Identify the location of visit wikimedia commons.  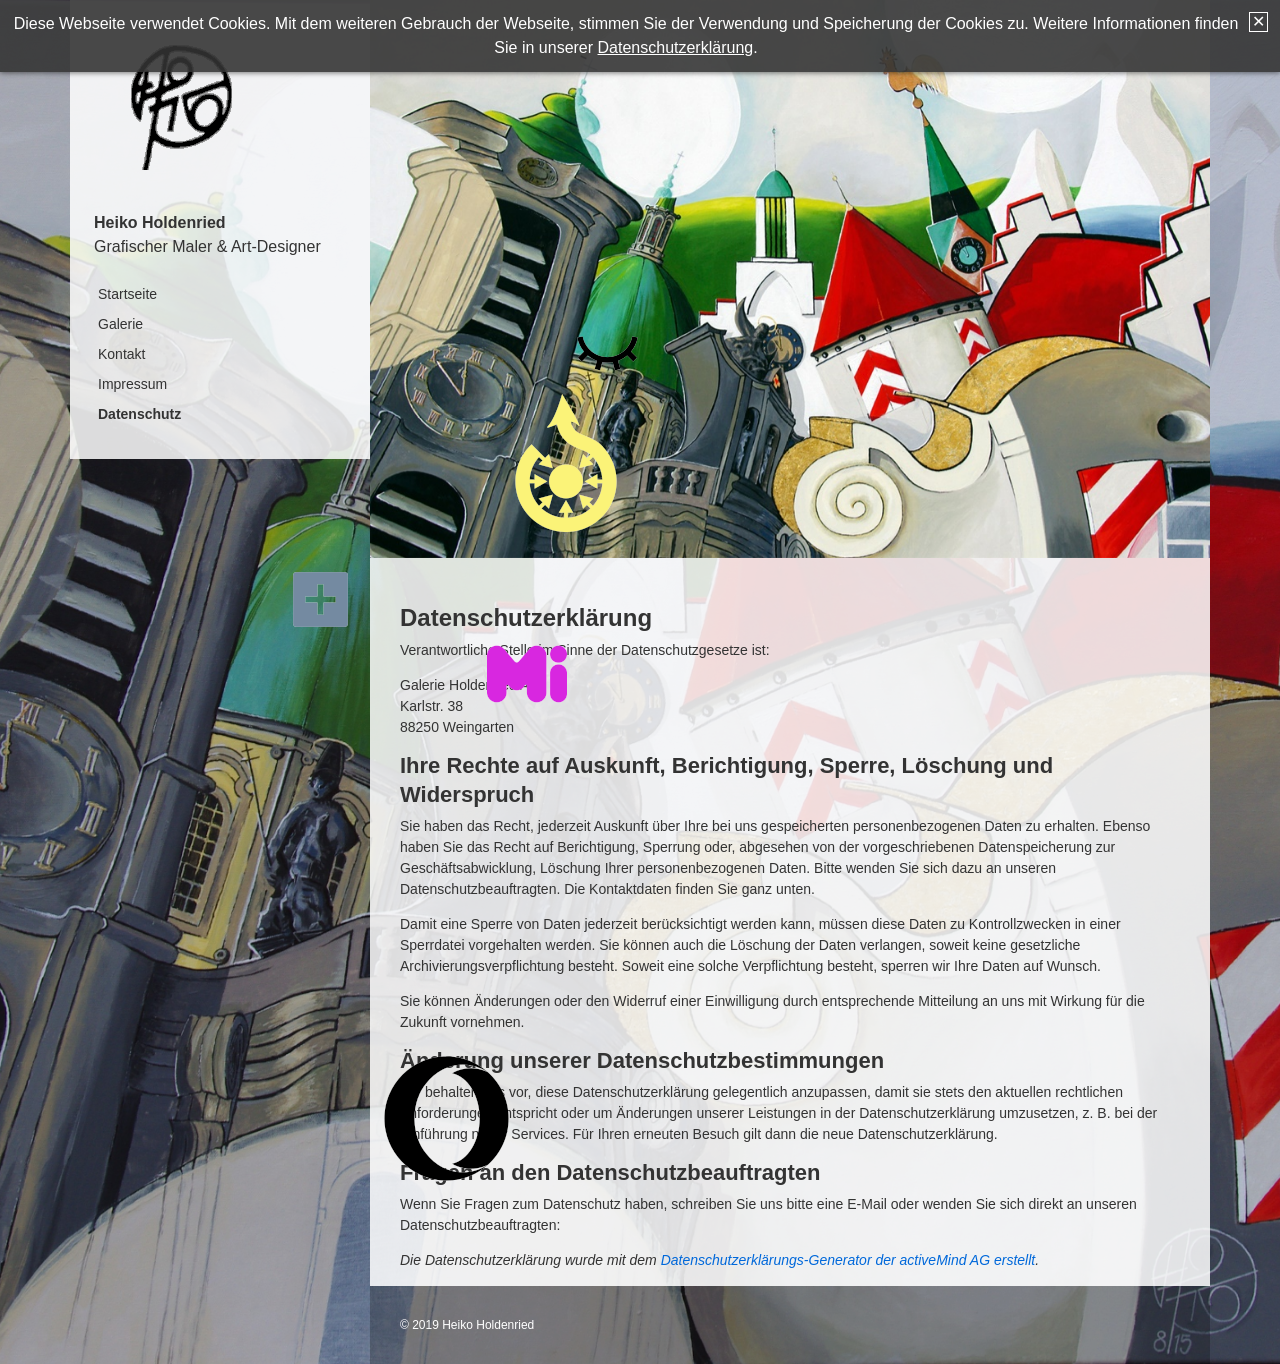
(566, 463).